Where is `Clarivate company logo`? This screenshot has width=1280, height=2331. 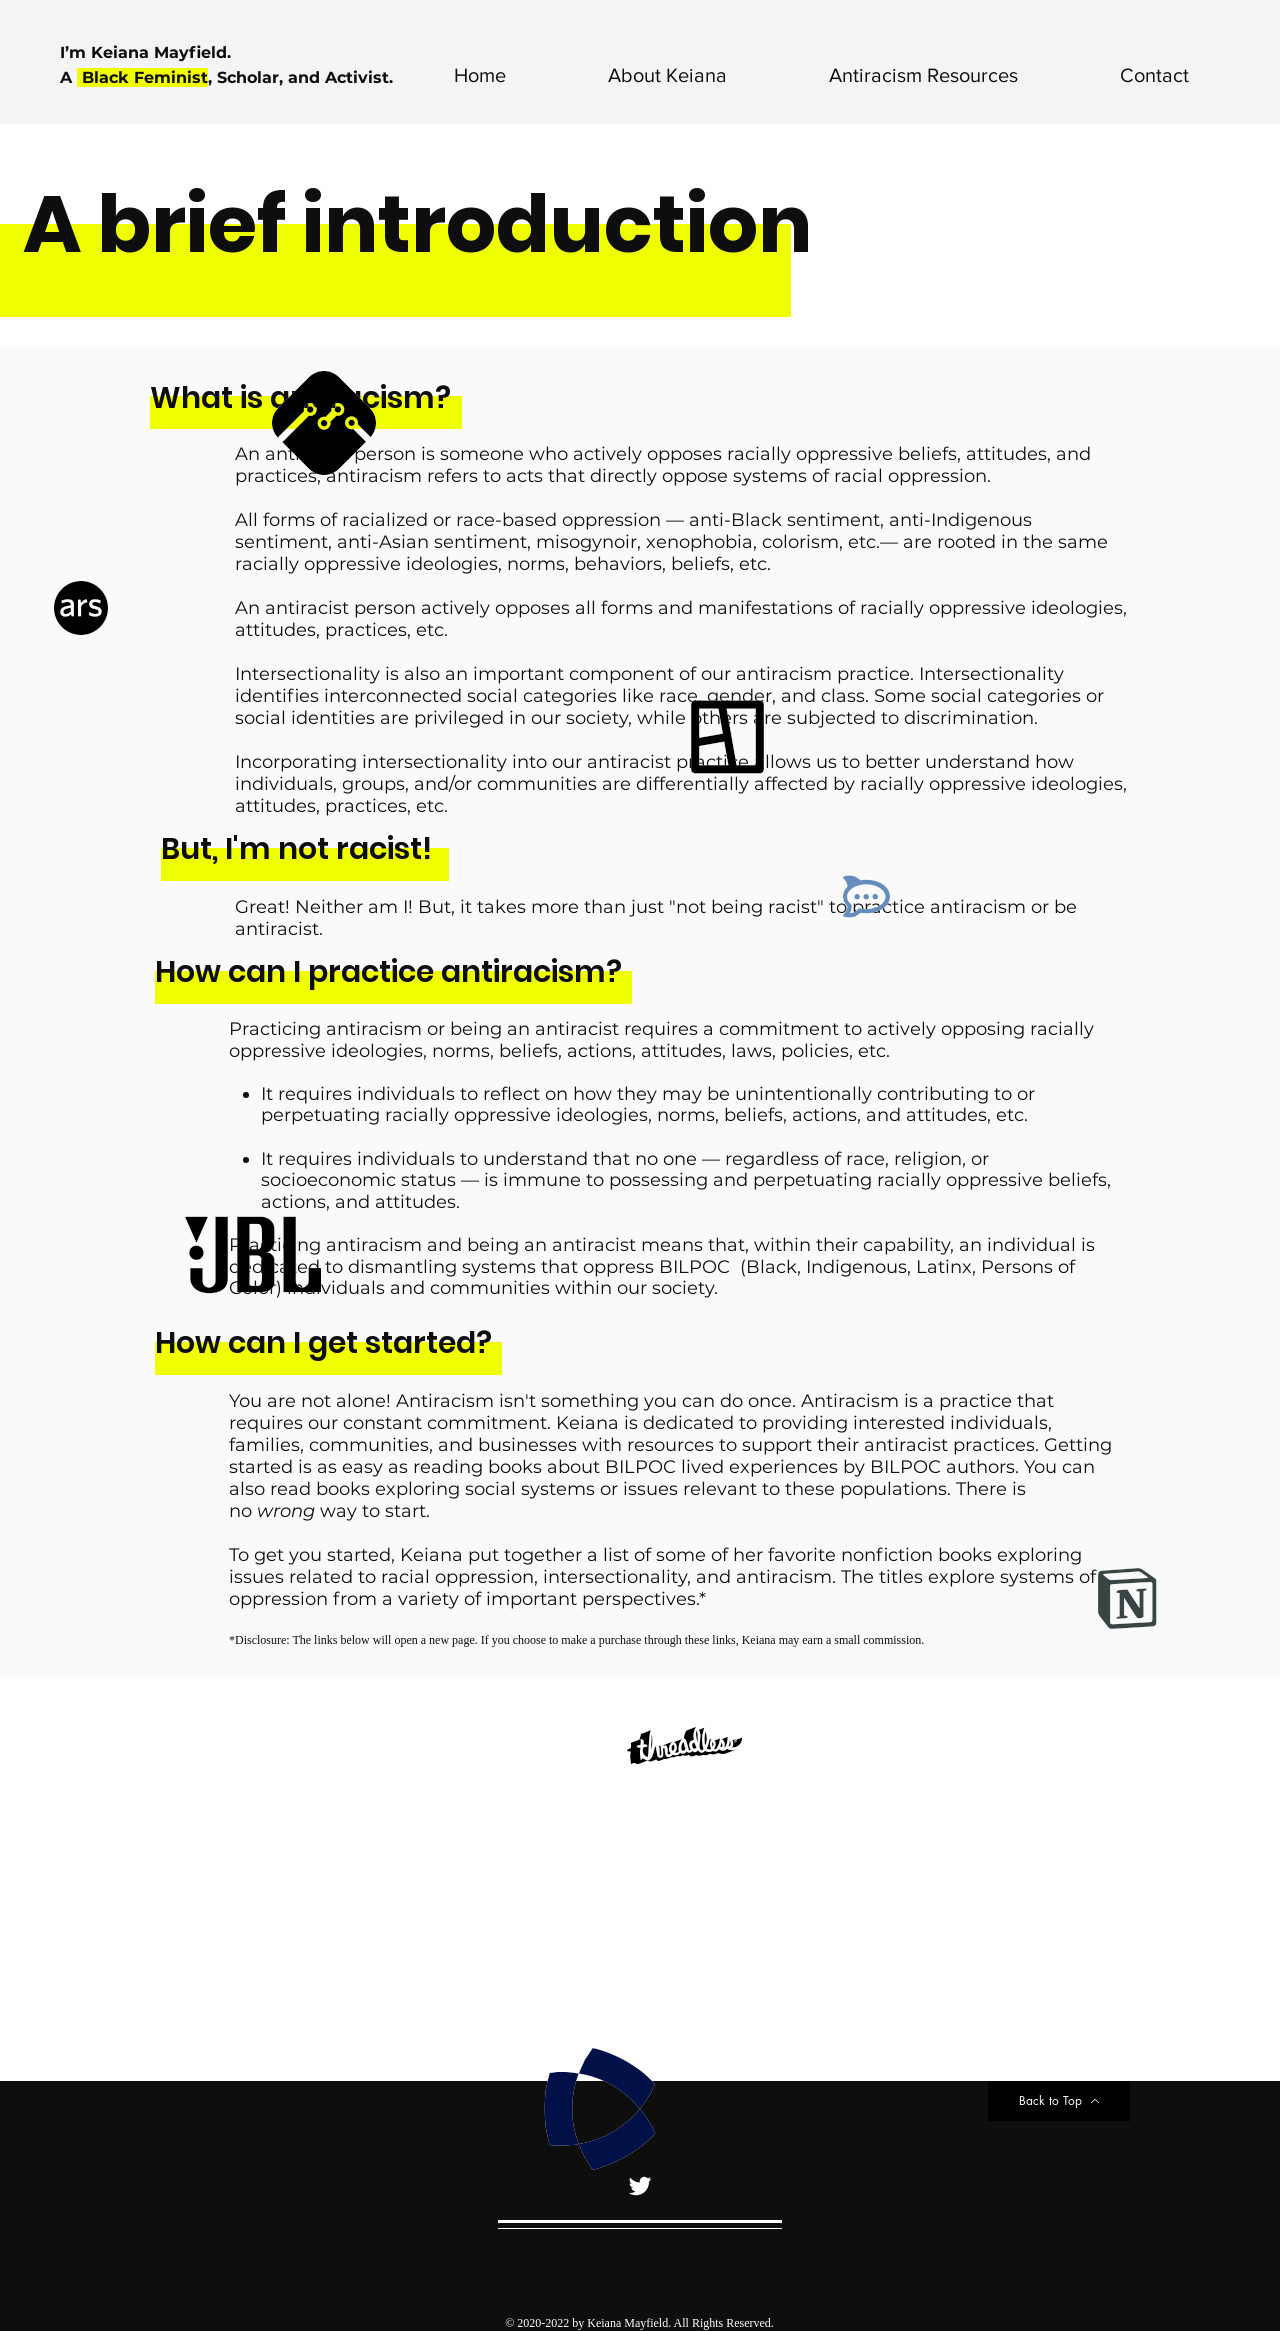
Clarivate company logo is located at coordinates (600, 2109).